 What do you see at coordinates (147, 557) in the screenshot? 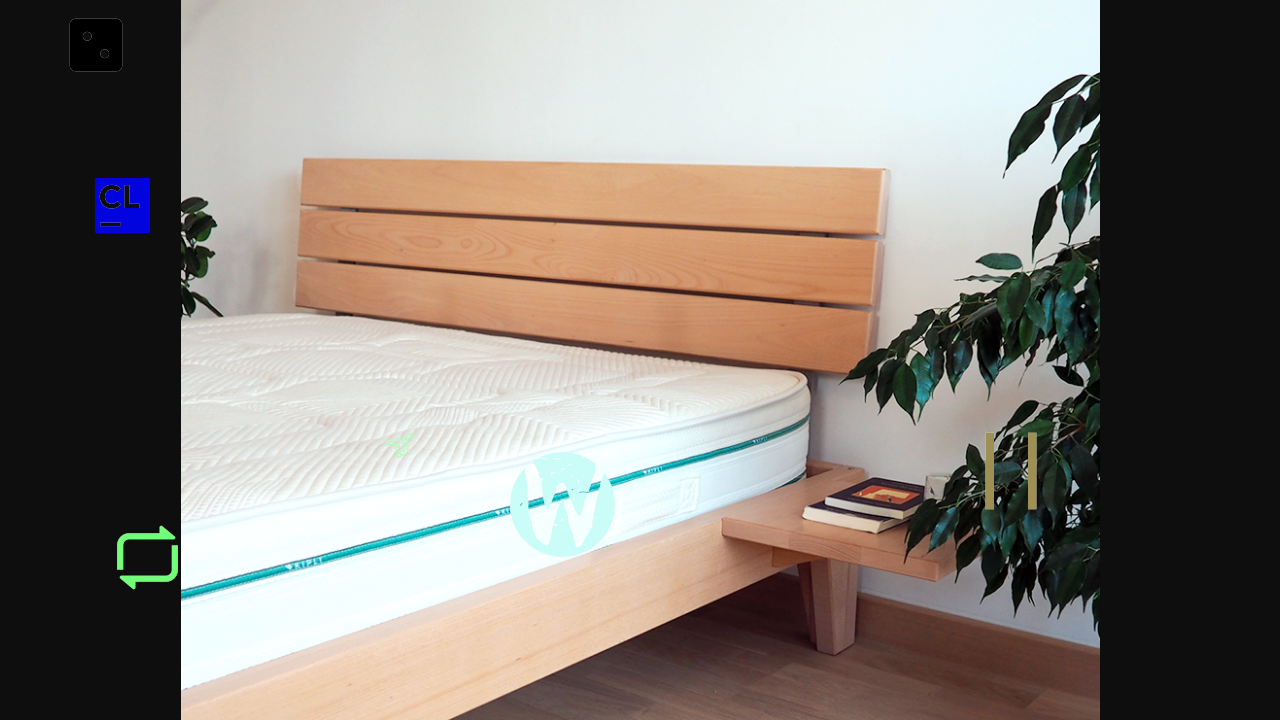
I see `enable repeat or loop playback` at bounding box center [147, 557].